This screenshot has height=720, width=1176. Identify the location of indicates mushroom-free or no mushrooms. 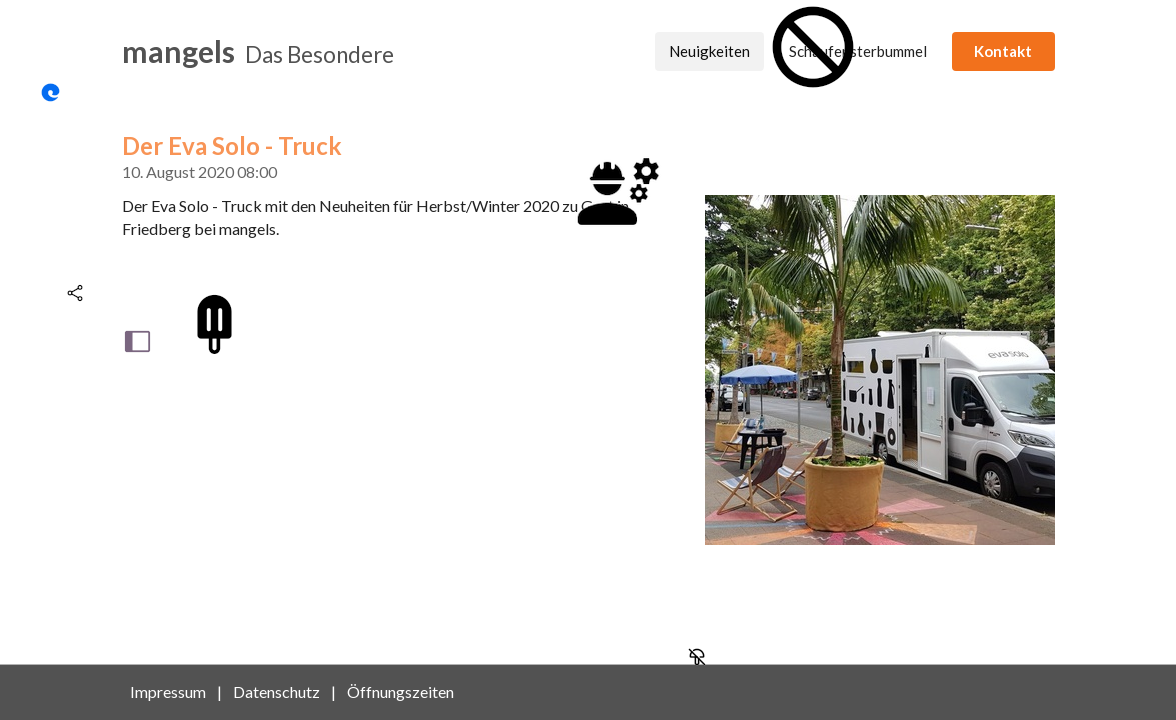
(697, 657).